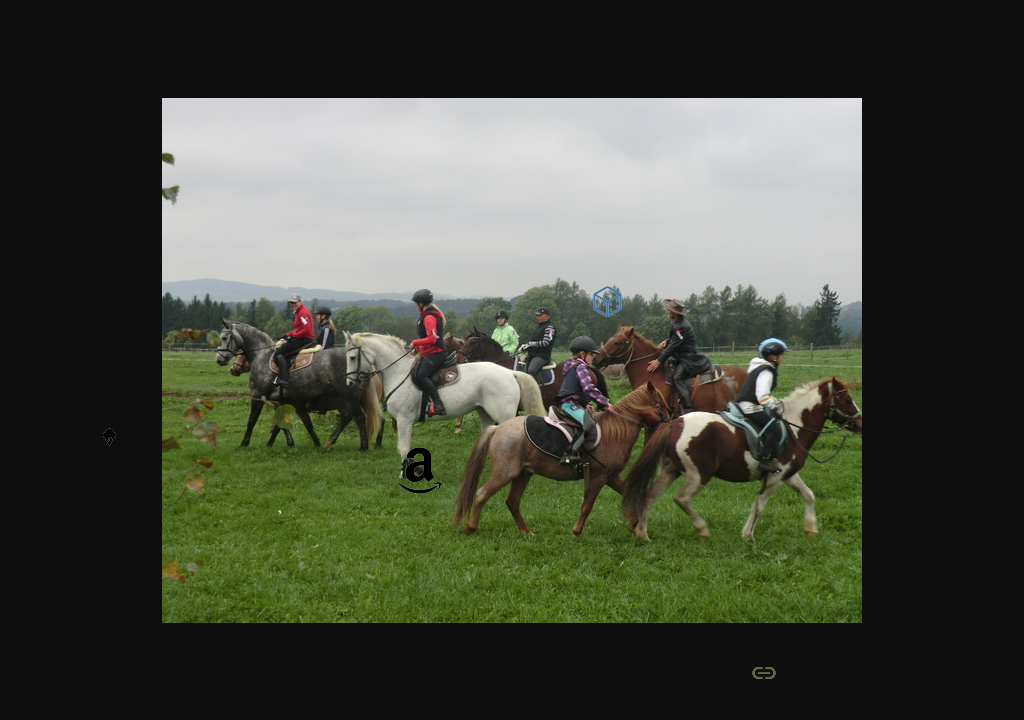  Describe the element at coordinates (419, 470) in the screenshot. I see `open the Amazon app or website` at that location.